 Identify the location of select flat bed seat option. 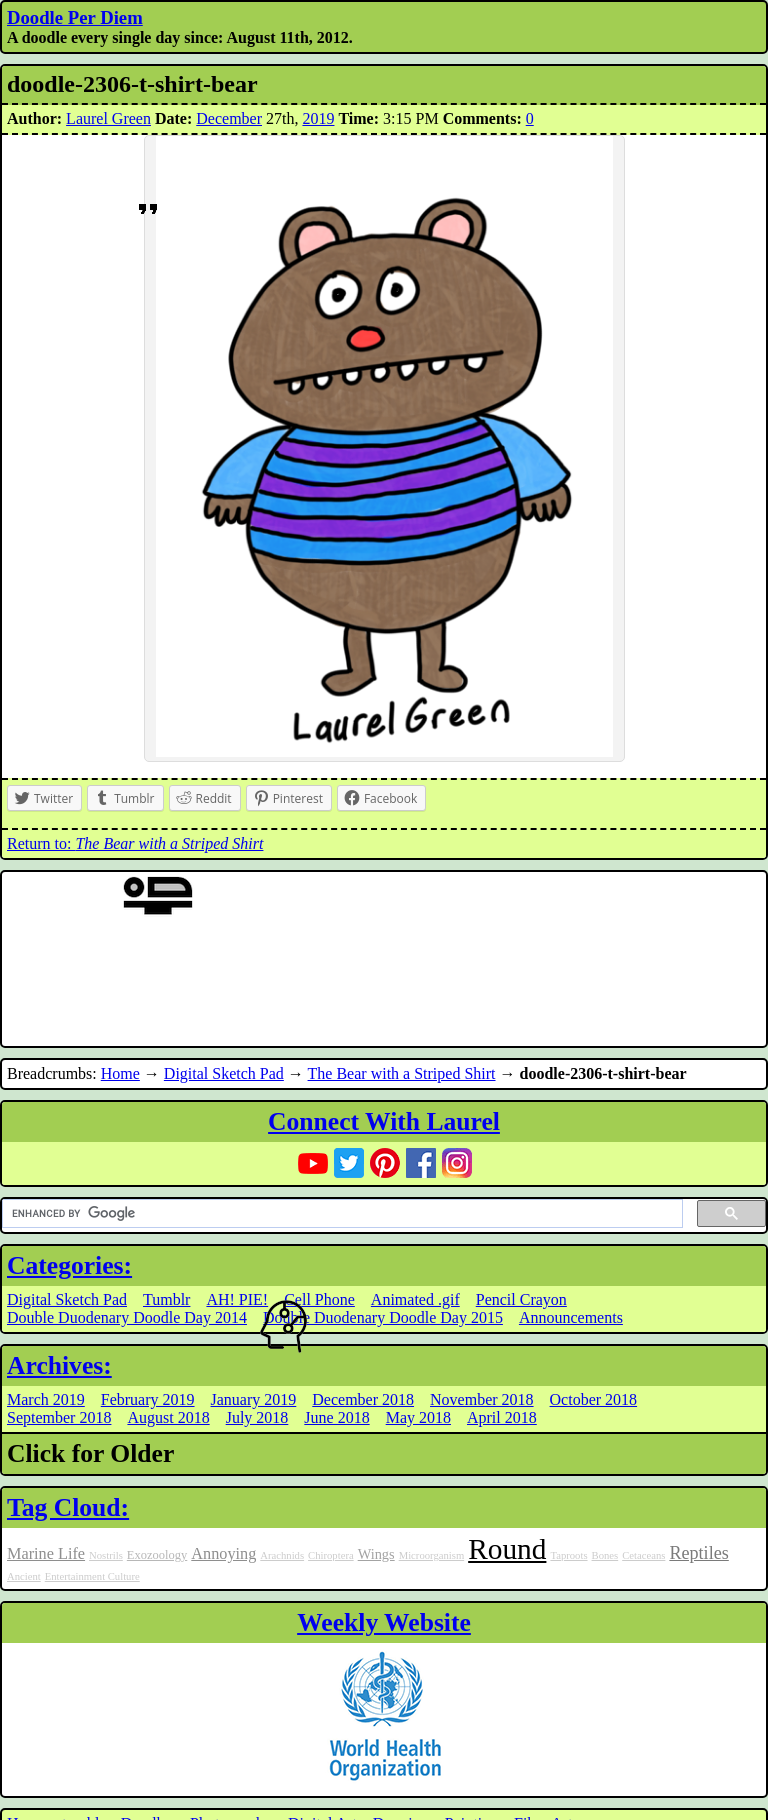
(158, 894).